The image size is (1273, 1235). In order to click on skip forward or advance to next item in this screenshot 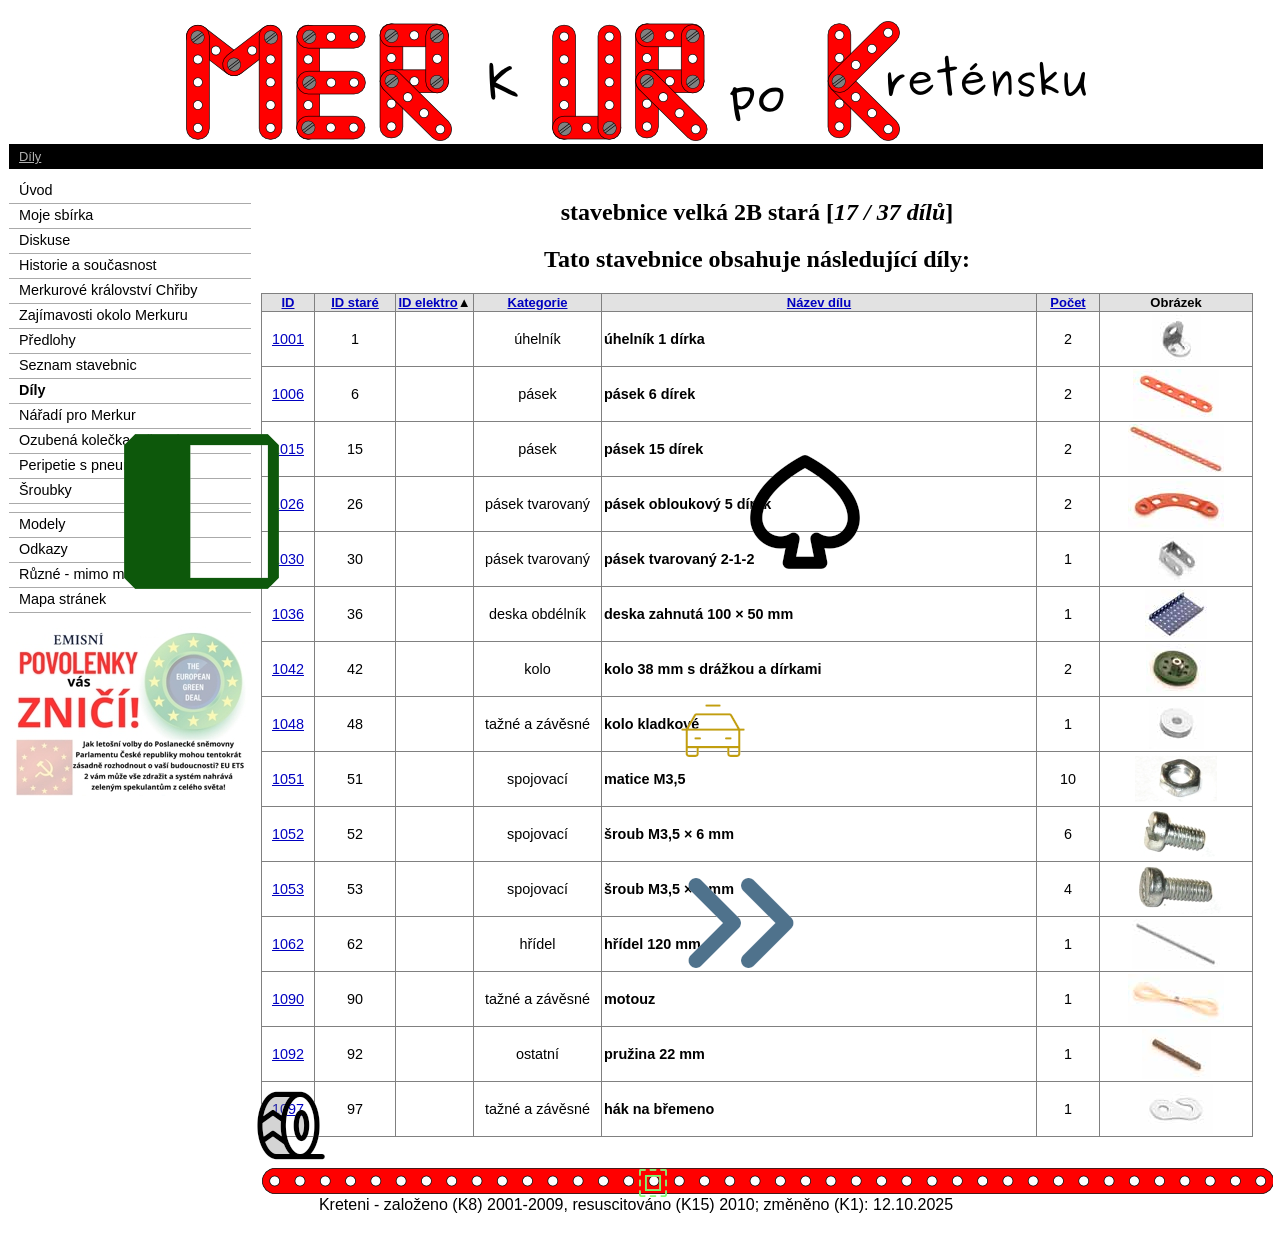, I will do `click(741, 923)`.